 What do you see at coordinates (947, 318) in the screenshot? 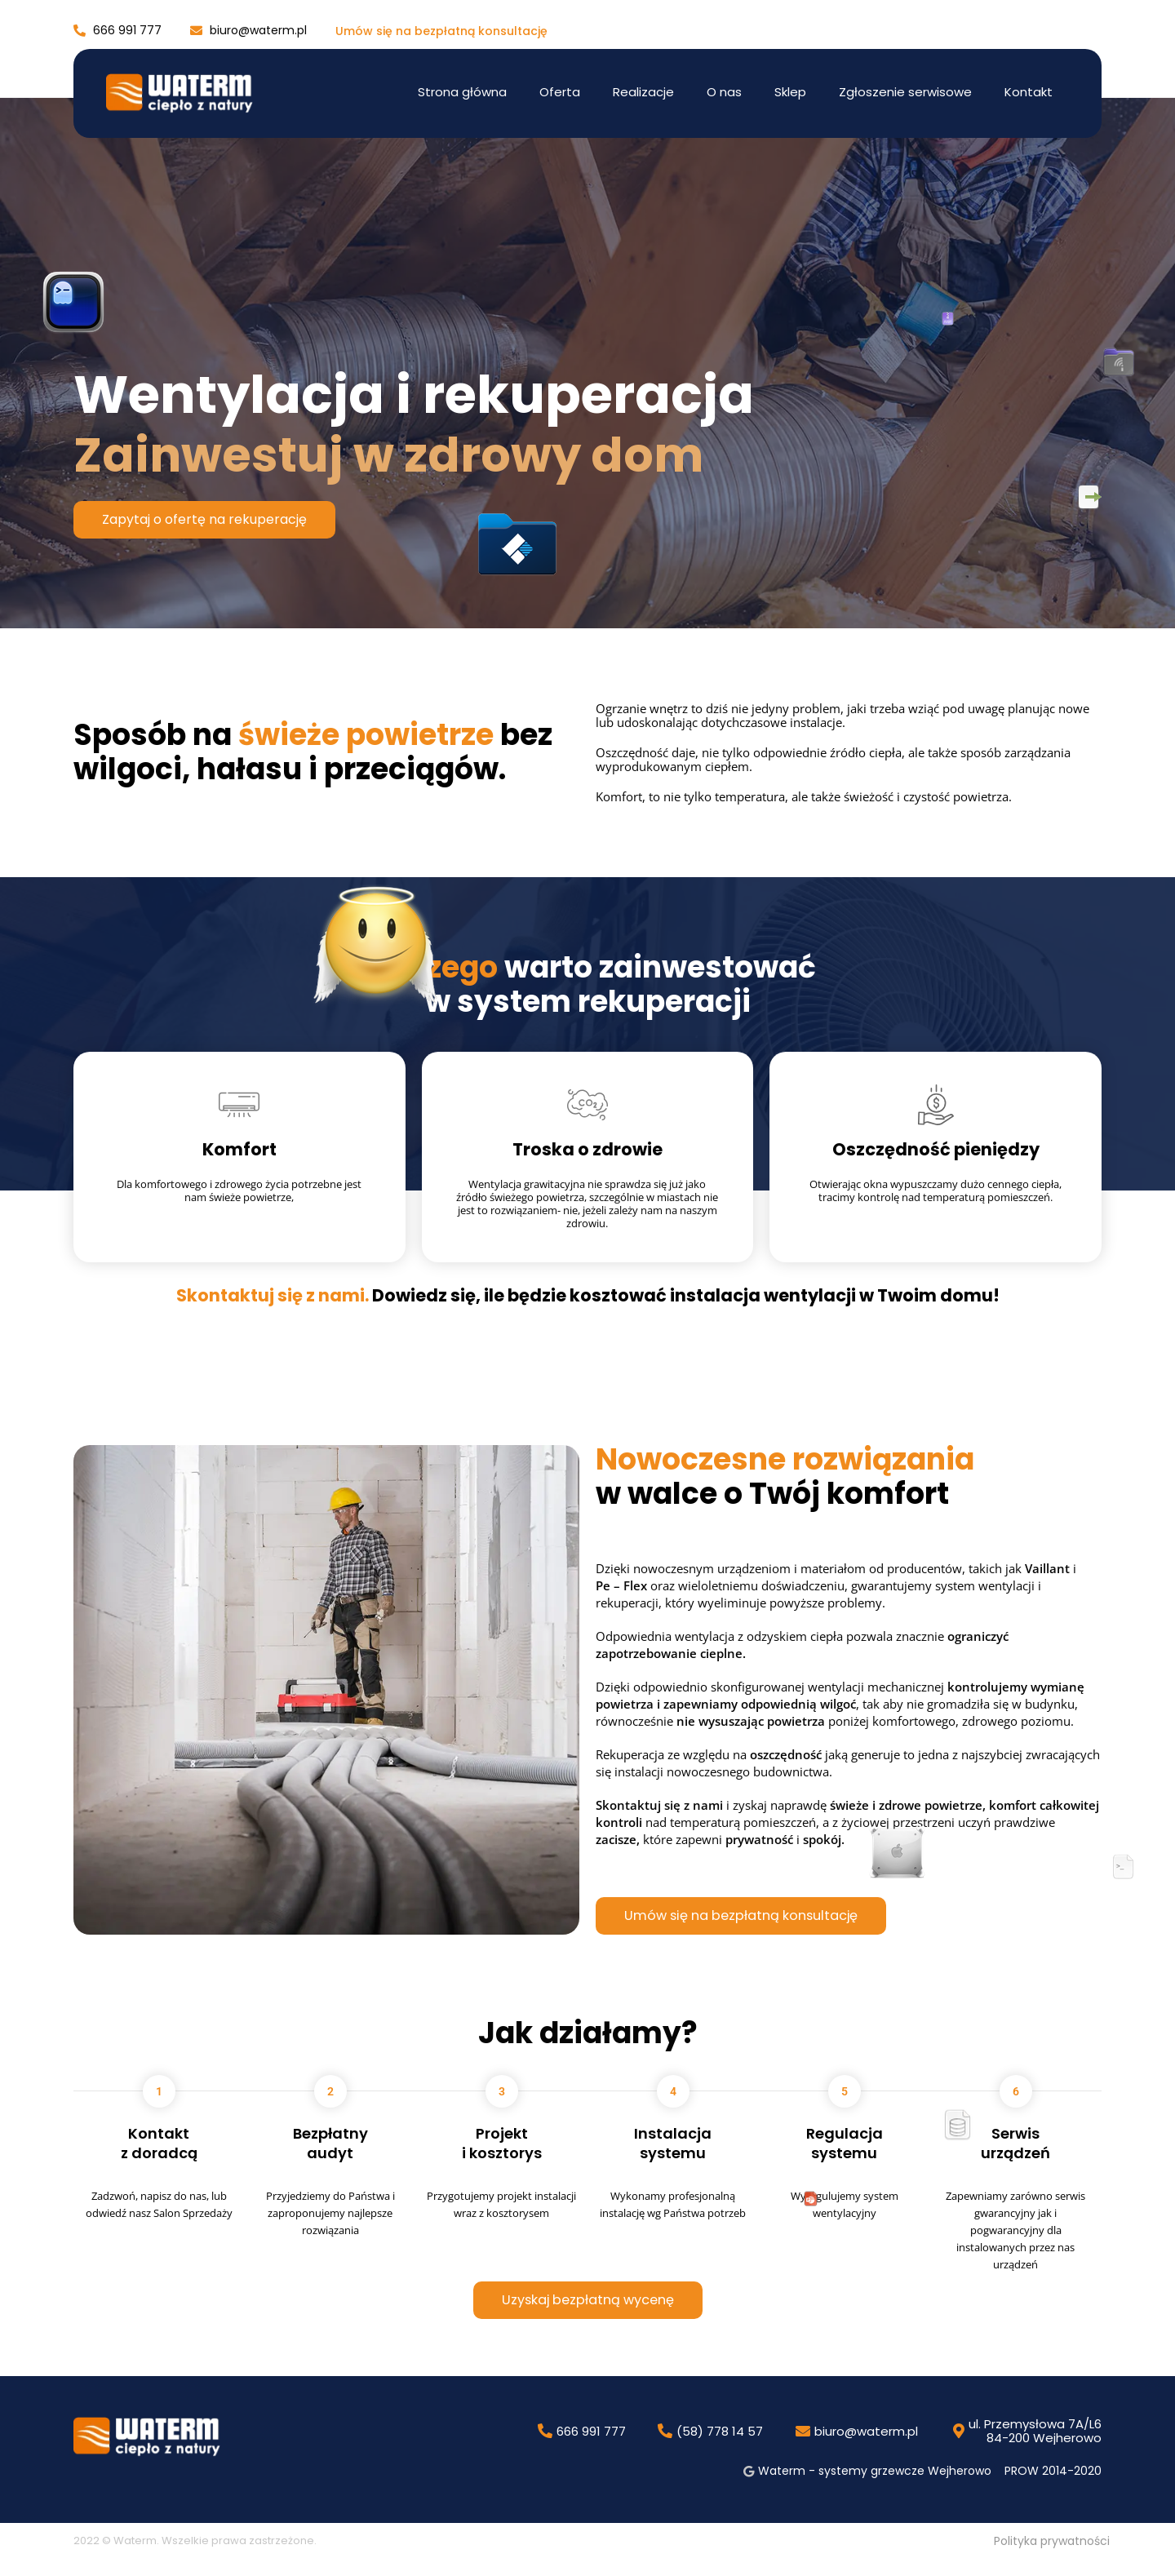
I see `a compressed RAR archive file` at bounding box center [947, 318].